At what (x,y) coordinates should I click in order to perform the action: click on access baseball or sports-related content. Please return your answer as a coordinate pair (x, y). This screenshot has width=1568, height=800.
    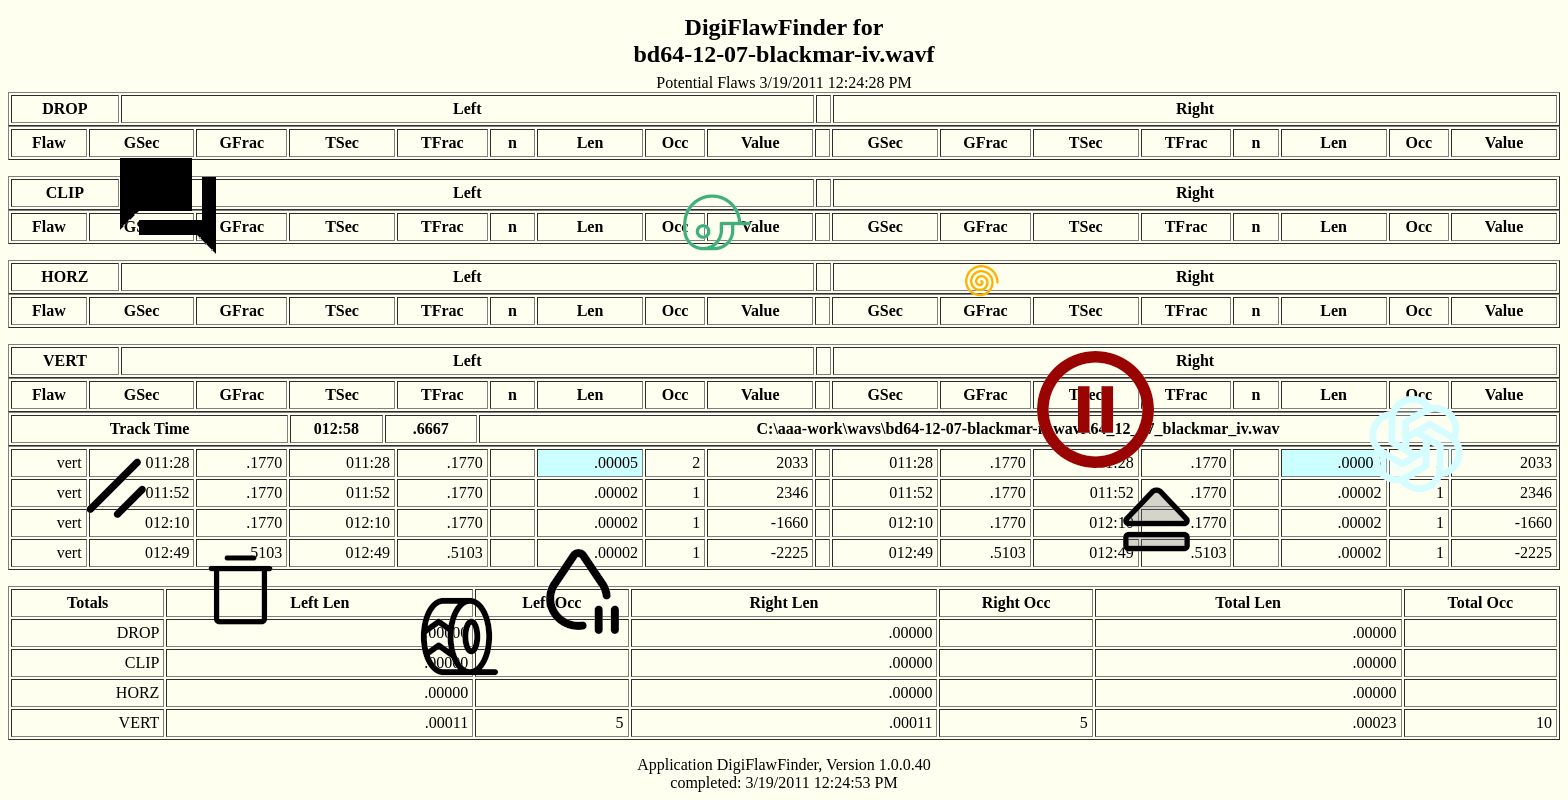
    Looking at the image, I should click on (714, 223).